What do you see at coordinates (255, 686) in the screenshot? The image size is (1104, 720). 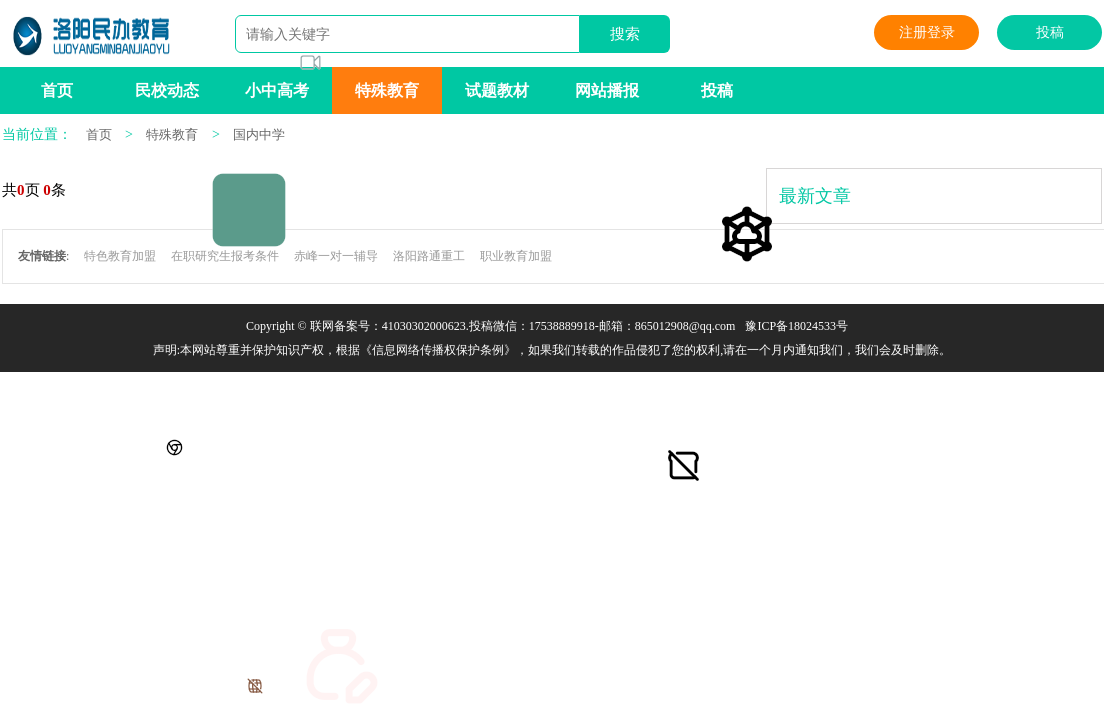 I see `indicates barrel or container is unavailable` at bounding box center [255, 686].